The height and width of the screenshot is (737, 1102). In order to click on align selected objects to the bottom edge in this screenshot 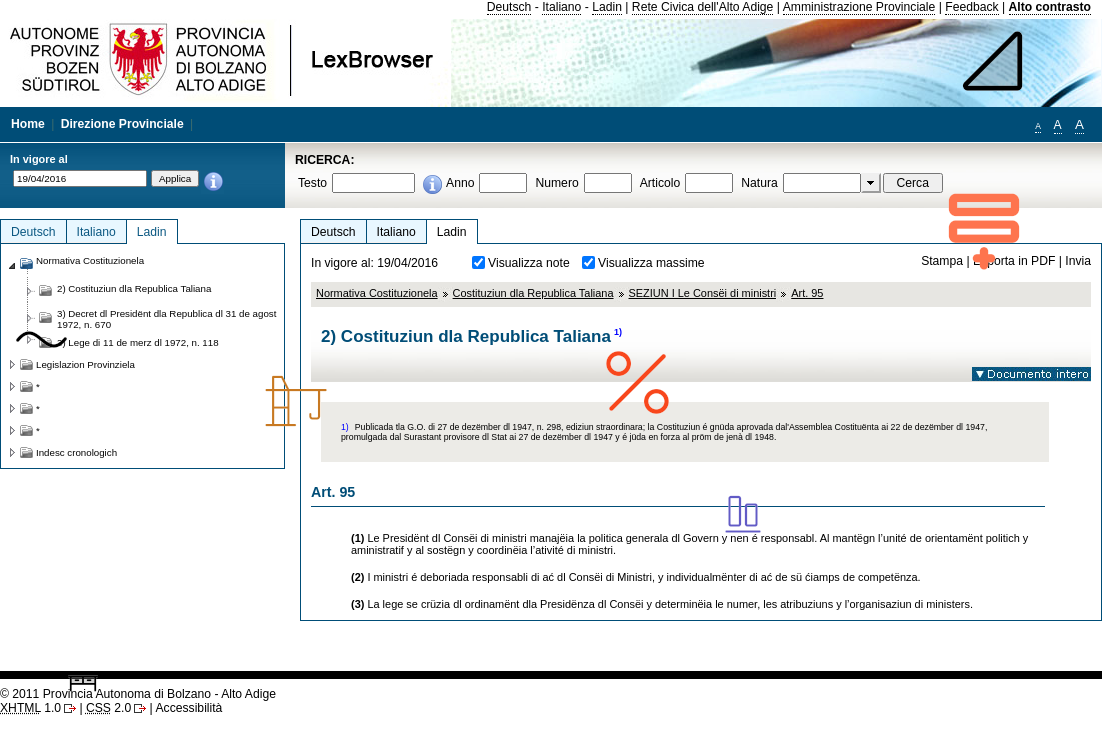, I will do `click(743, 515)`.